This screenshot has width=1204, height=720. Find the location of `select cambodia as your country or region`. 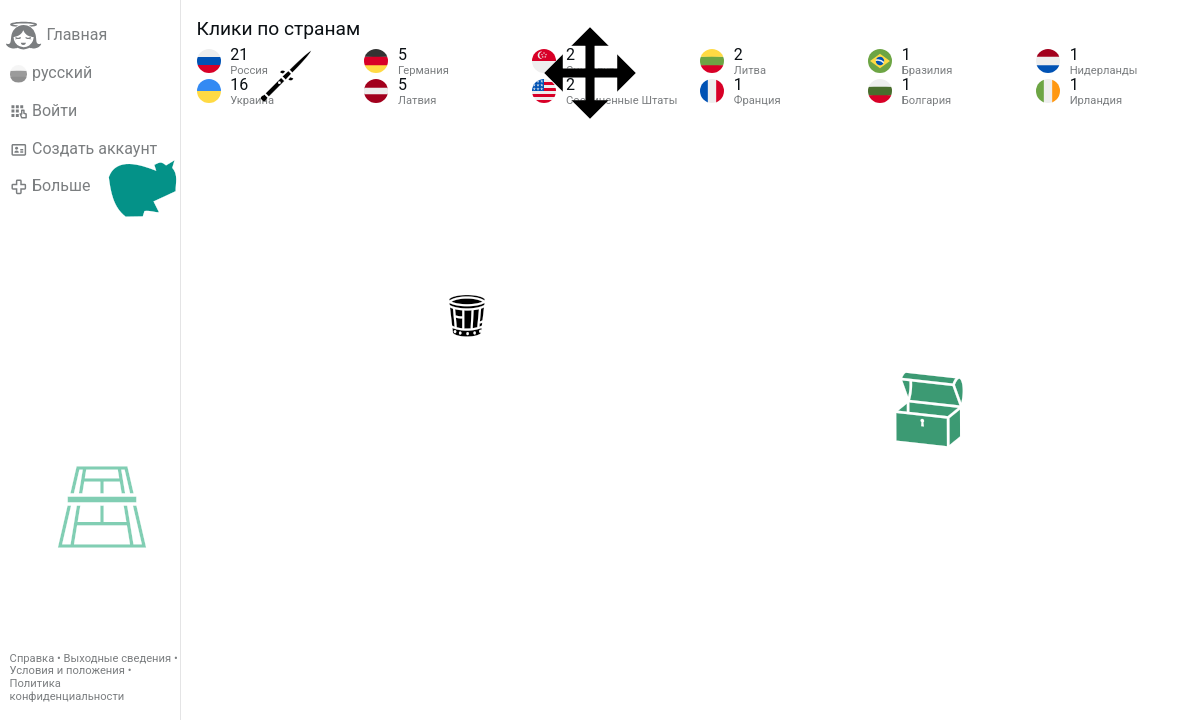

select cambodia as your country or region is located at coordinates (142, 188).